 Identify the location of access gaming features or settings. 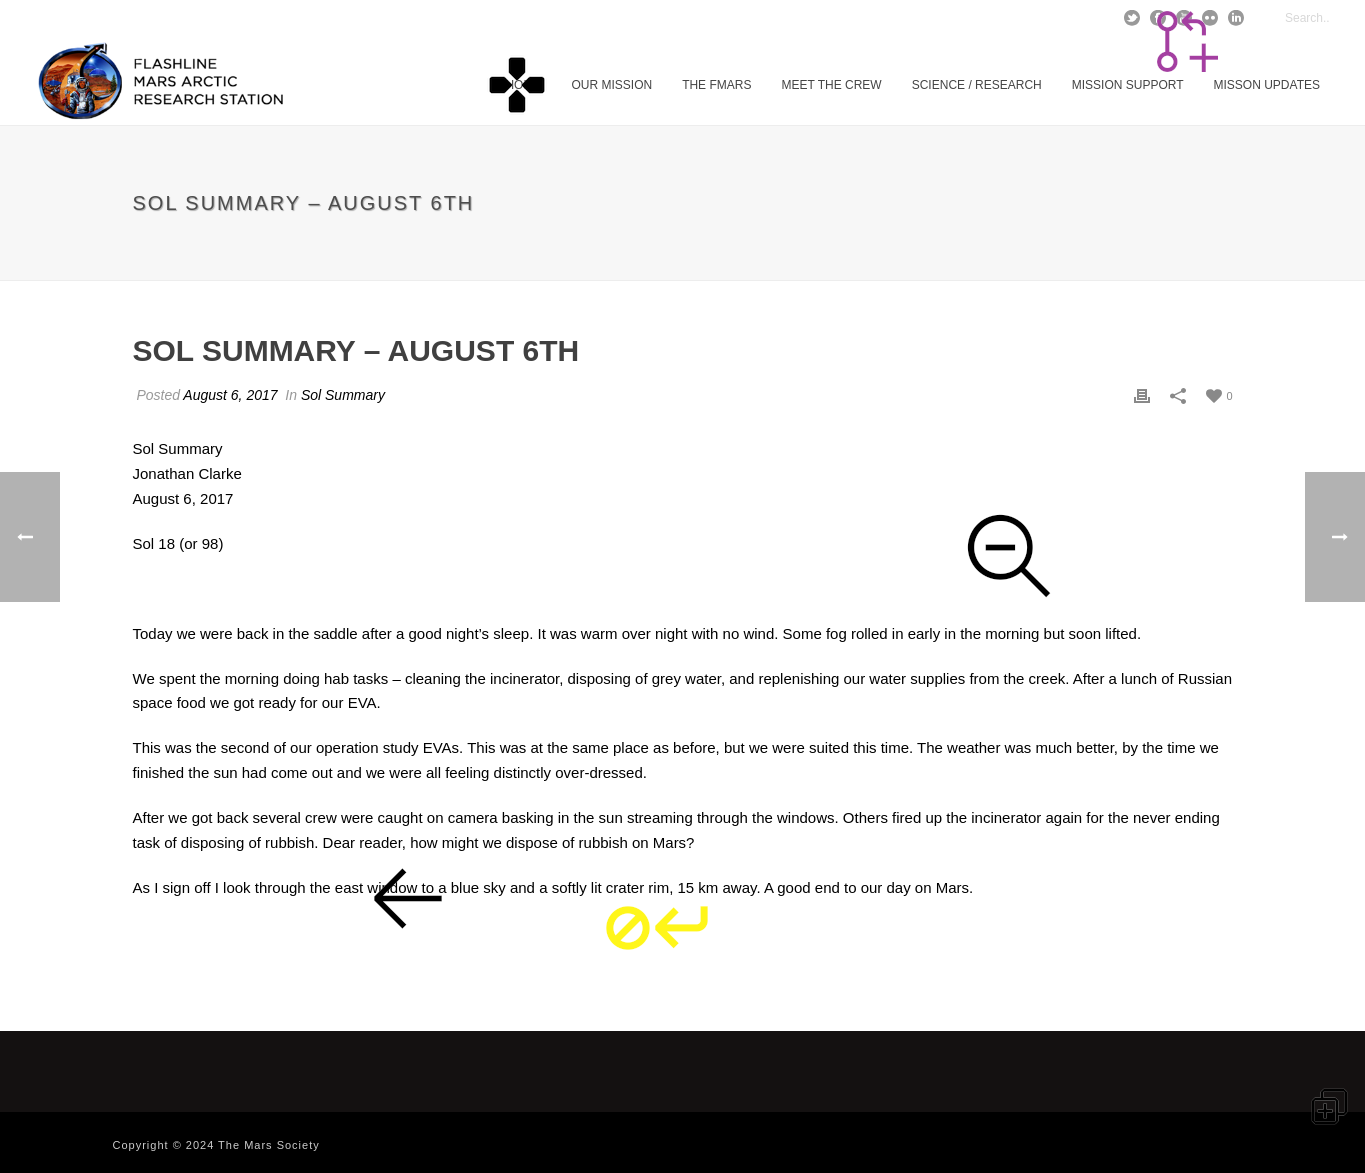
(517, 85).